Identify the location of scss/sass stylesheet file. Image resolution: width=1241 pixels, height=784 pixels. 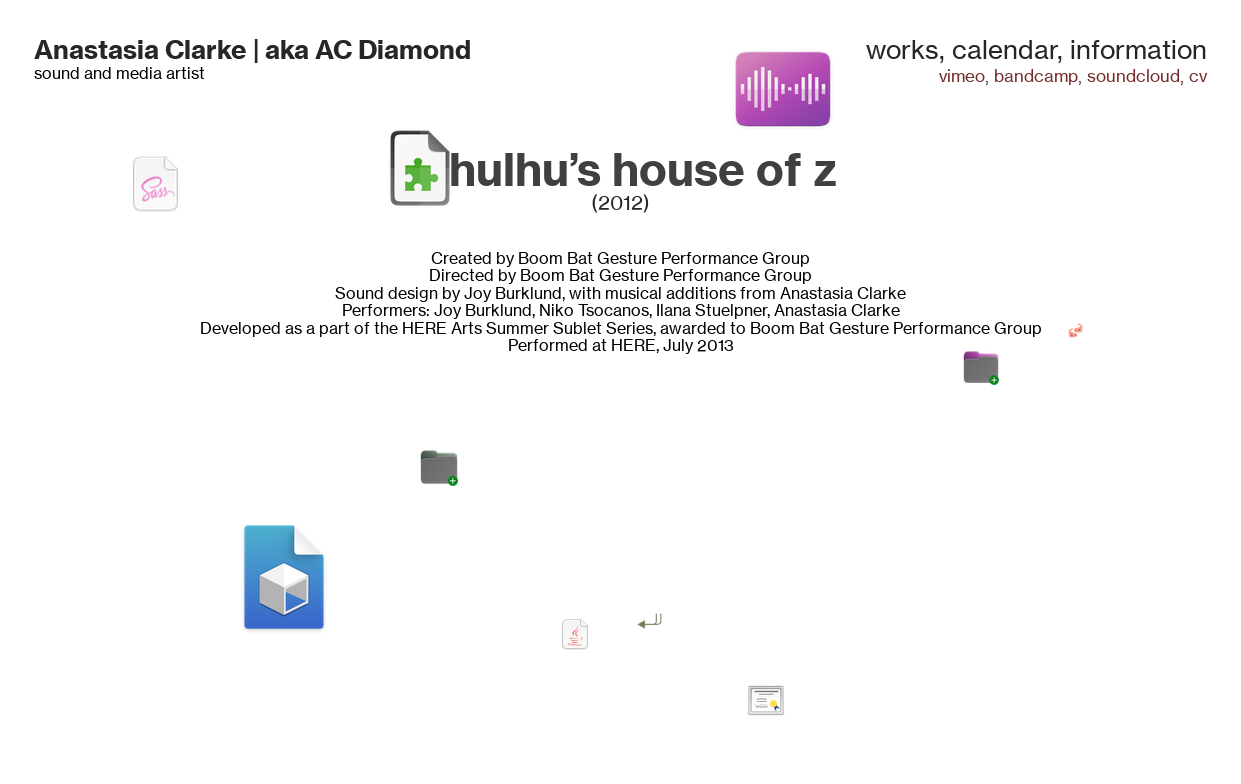
(155, 183).